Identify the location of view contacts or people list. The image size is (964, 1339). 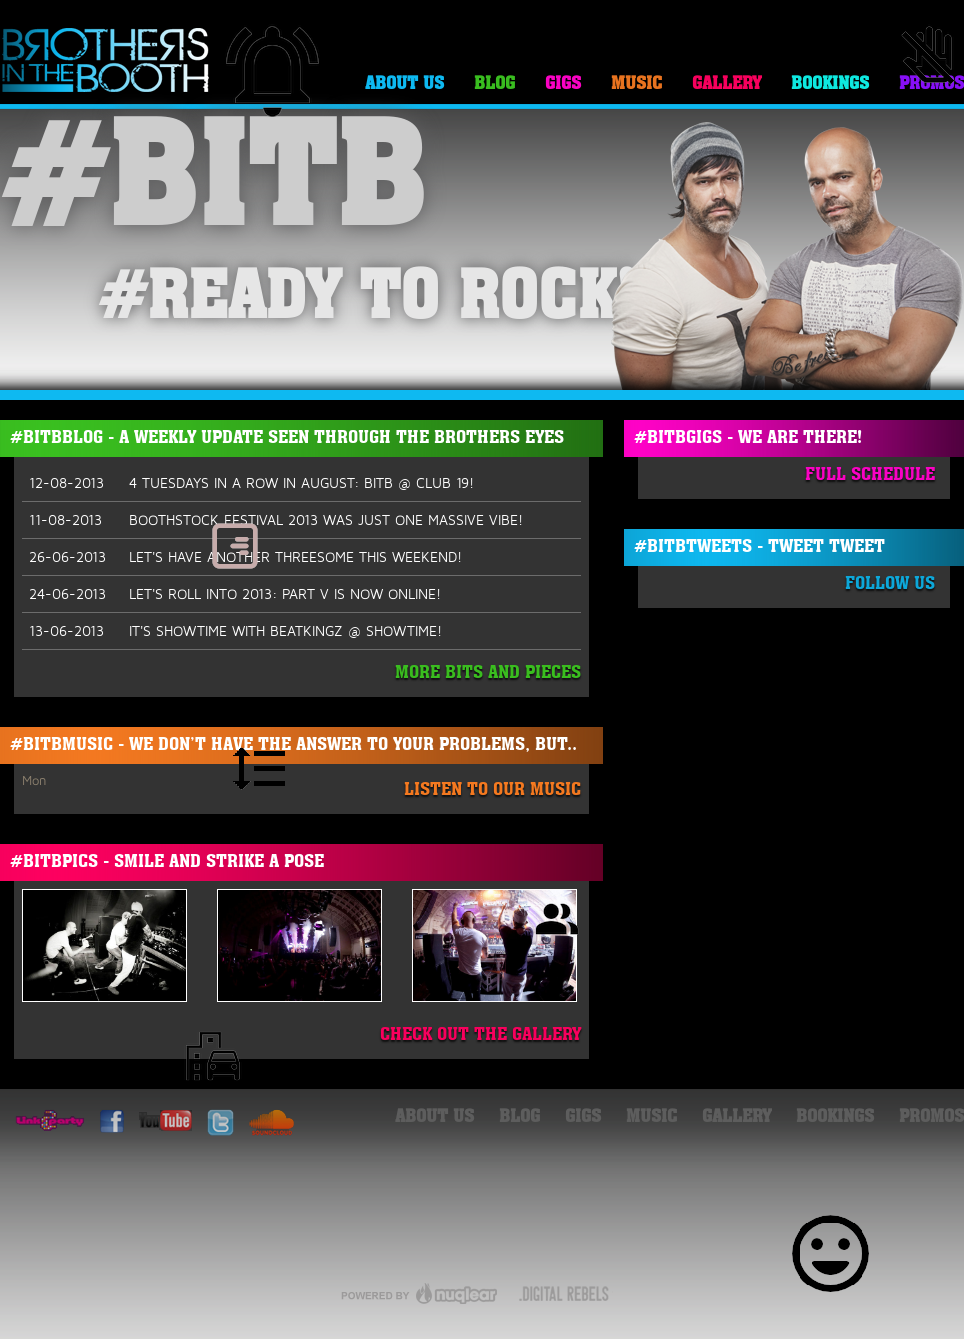
(557, 919).